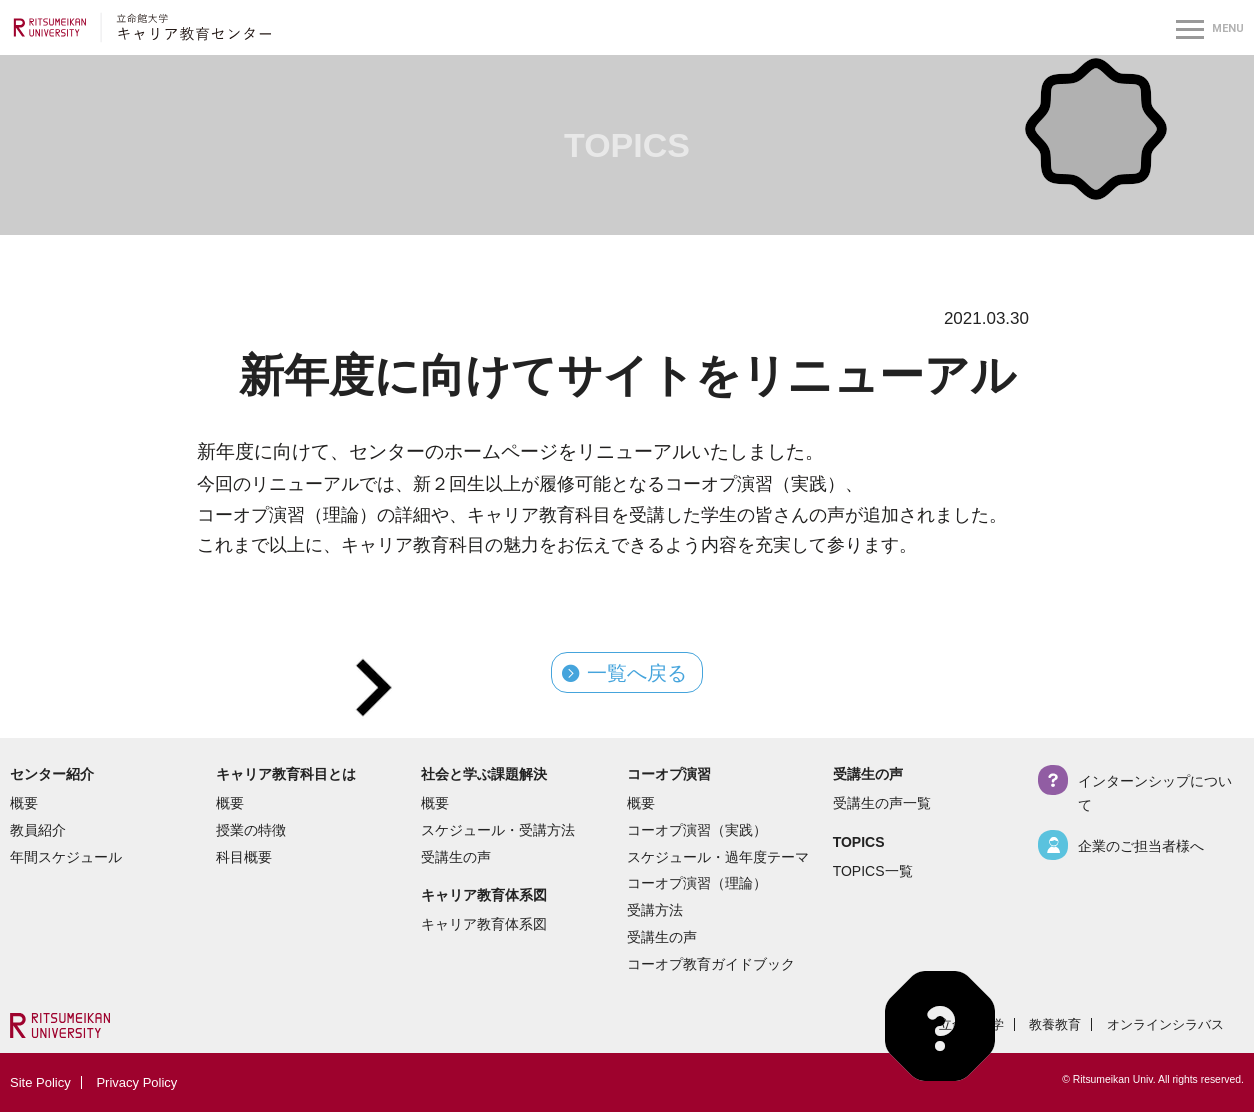 The height and width of the screenshot is (1112, 1254). I want to click on navigate to the next item or page, so click(372, 687).